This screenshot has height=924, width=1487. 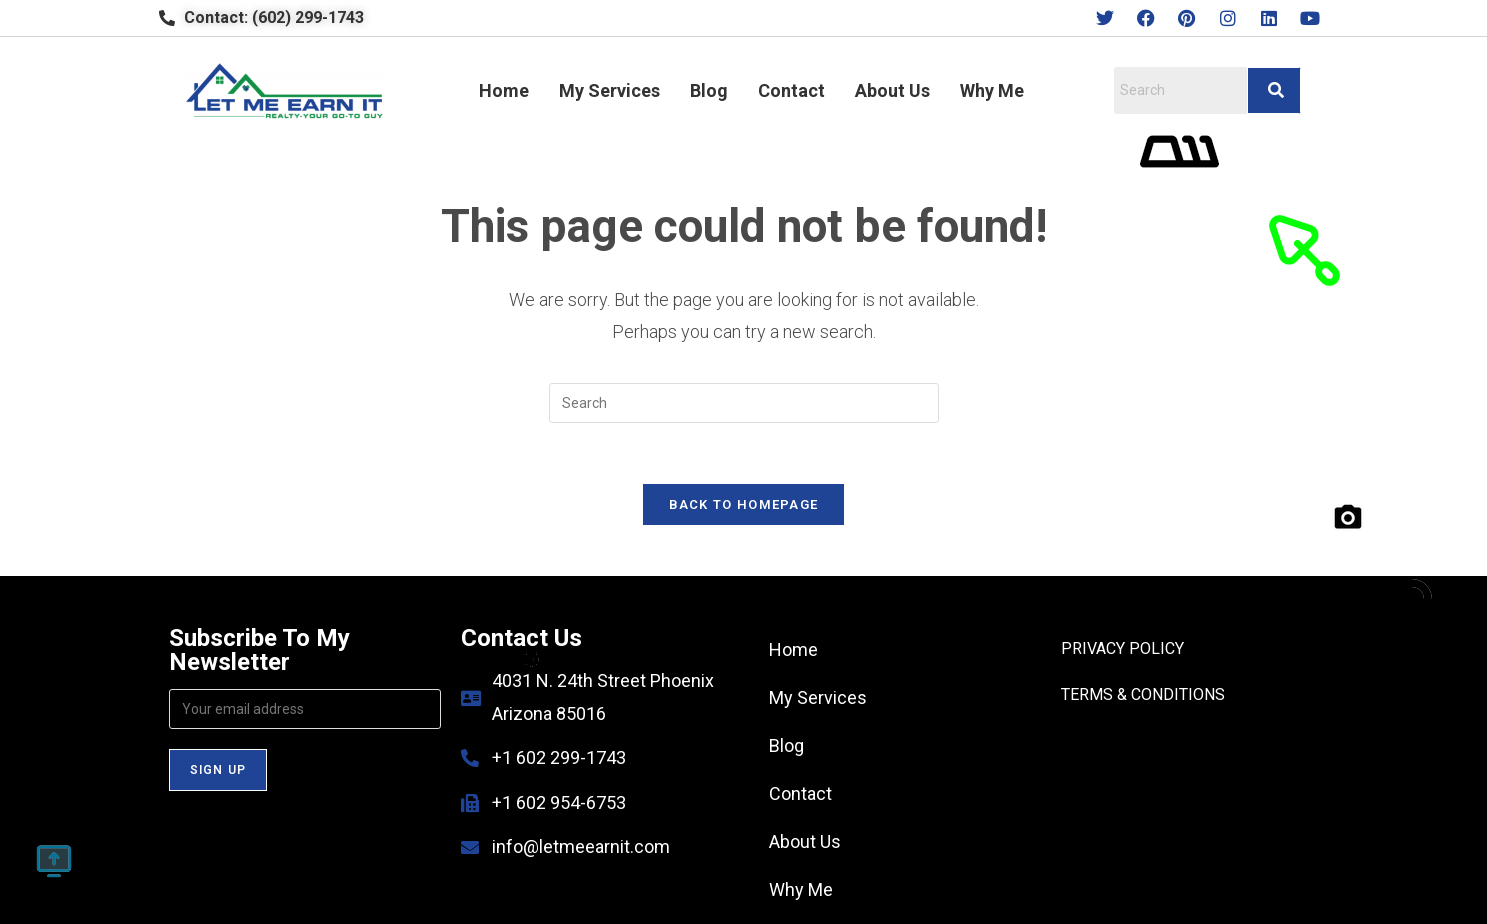 I want to click on access gardening or landscaping tools, so click(x=1304, y=250).